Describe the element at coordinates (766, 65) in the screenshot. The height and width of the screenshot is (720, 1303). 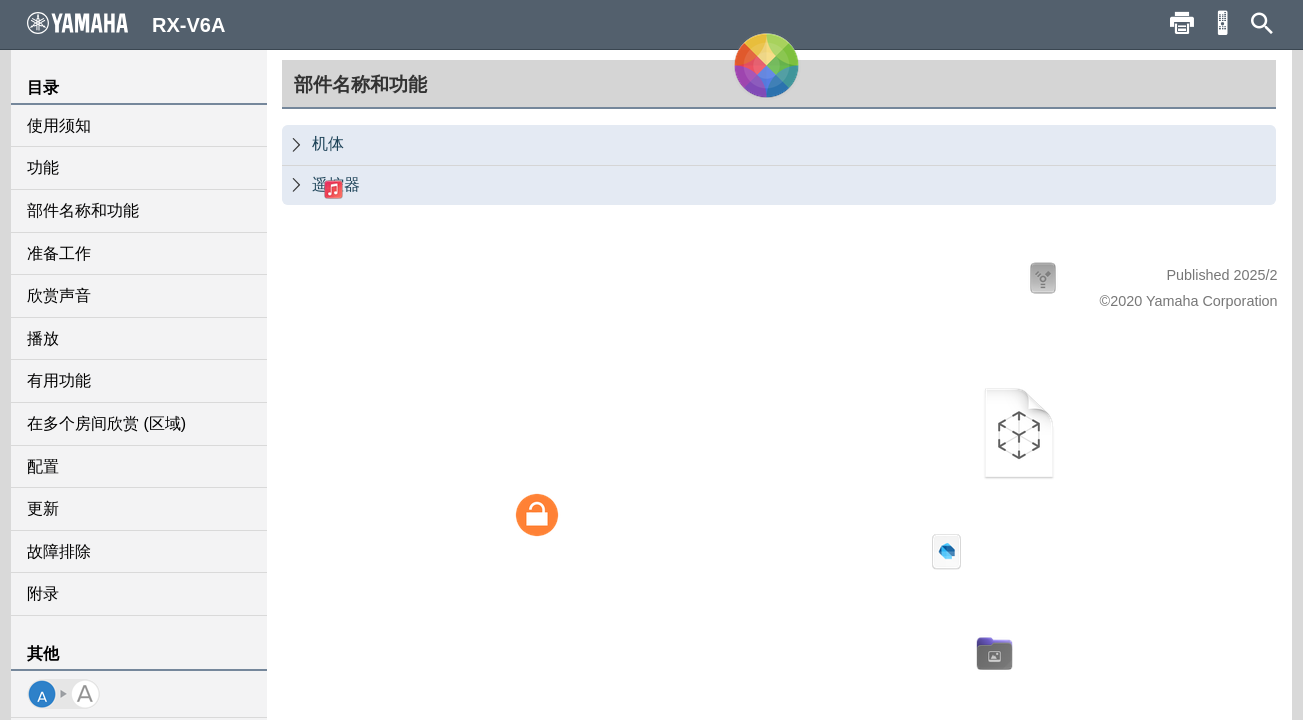
I see `open color management settings` at that location.